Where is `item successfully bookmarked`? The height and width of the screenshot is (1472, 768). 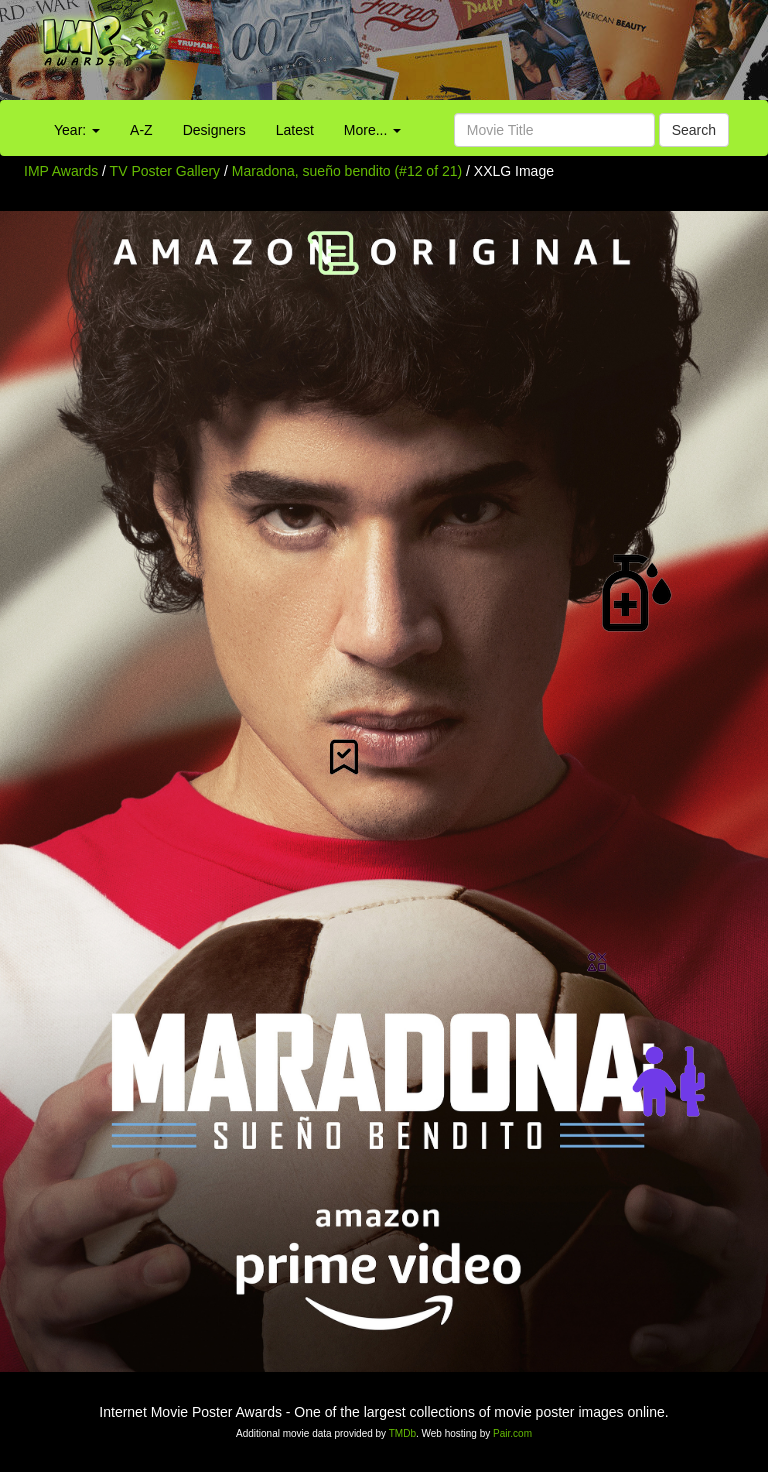
item successfully bookmarked is located at coordinates (344, 757).